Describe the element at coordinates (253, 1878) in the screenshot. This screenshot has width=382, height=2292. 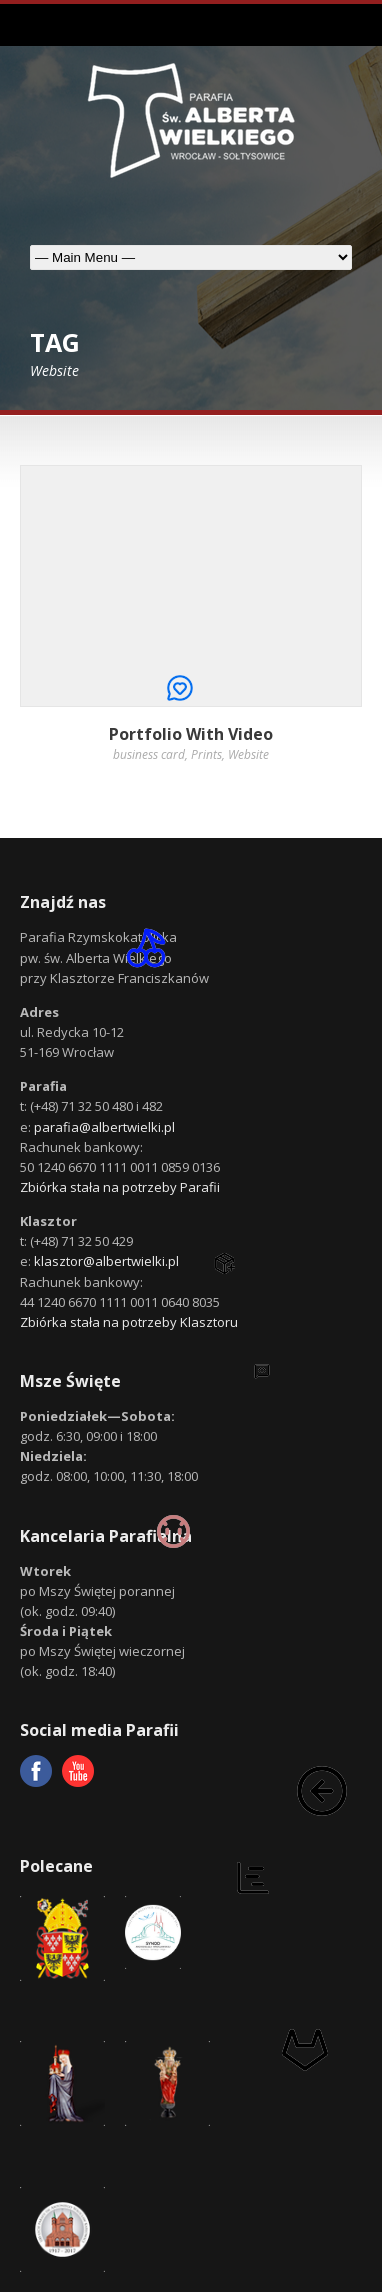
I see `view project timeline or schedule` at that location.